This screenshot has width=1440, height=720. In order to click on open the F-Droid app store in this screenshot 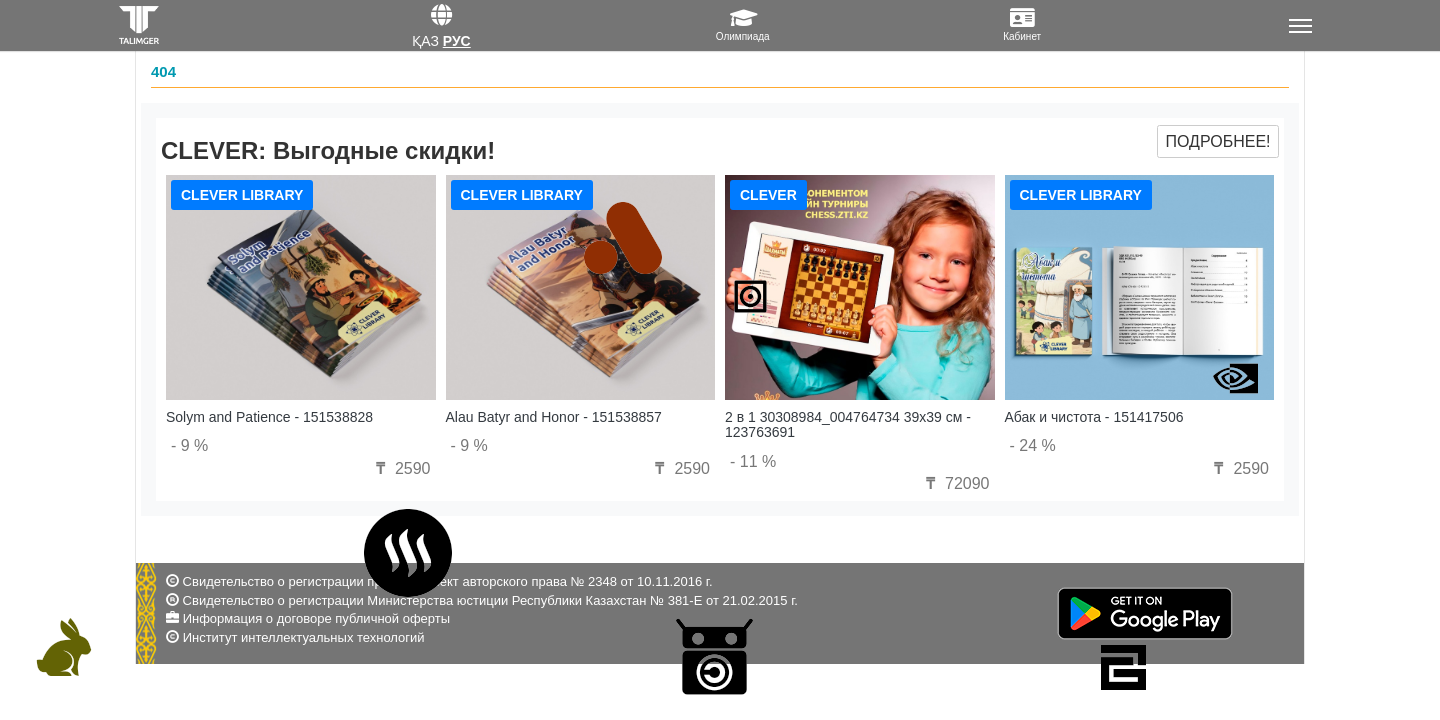, I will do `click(714, 656)`.